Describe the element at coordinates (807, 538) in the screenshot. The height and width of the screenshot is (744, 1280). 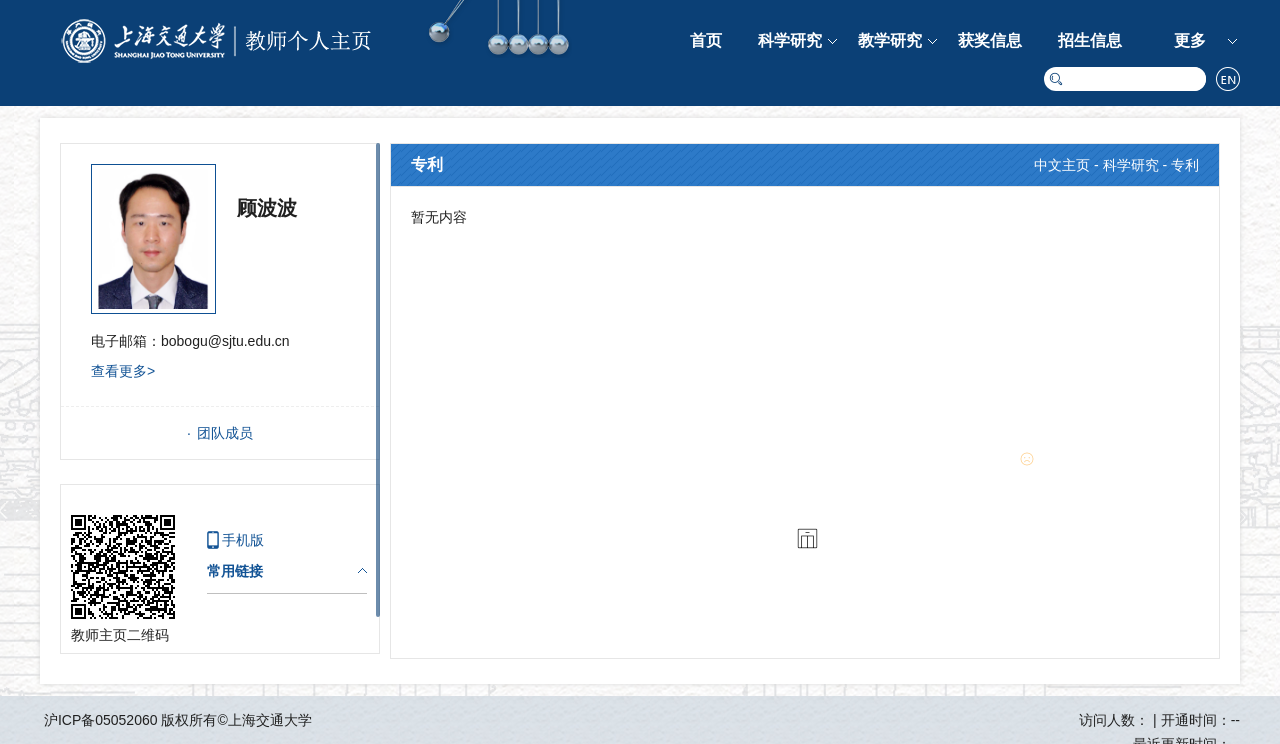
I see `indicates elevator access nearby` at that location.